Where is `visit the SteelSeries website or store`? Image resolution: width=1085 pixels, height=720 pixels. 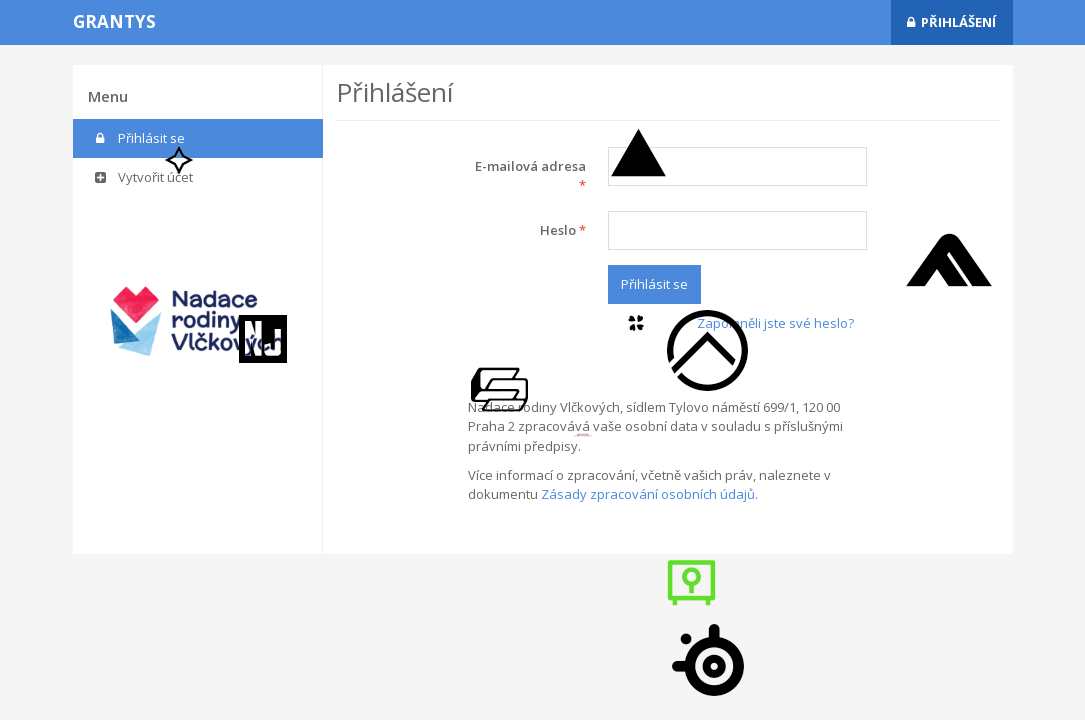 visit the SteelSeries website or store is located at coordinates (708, 660).